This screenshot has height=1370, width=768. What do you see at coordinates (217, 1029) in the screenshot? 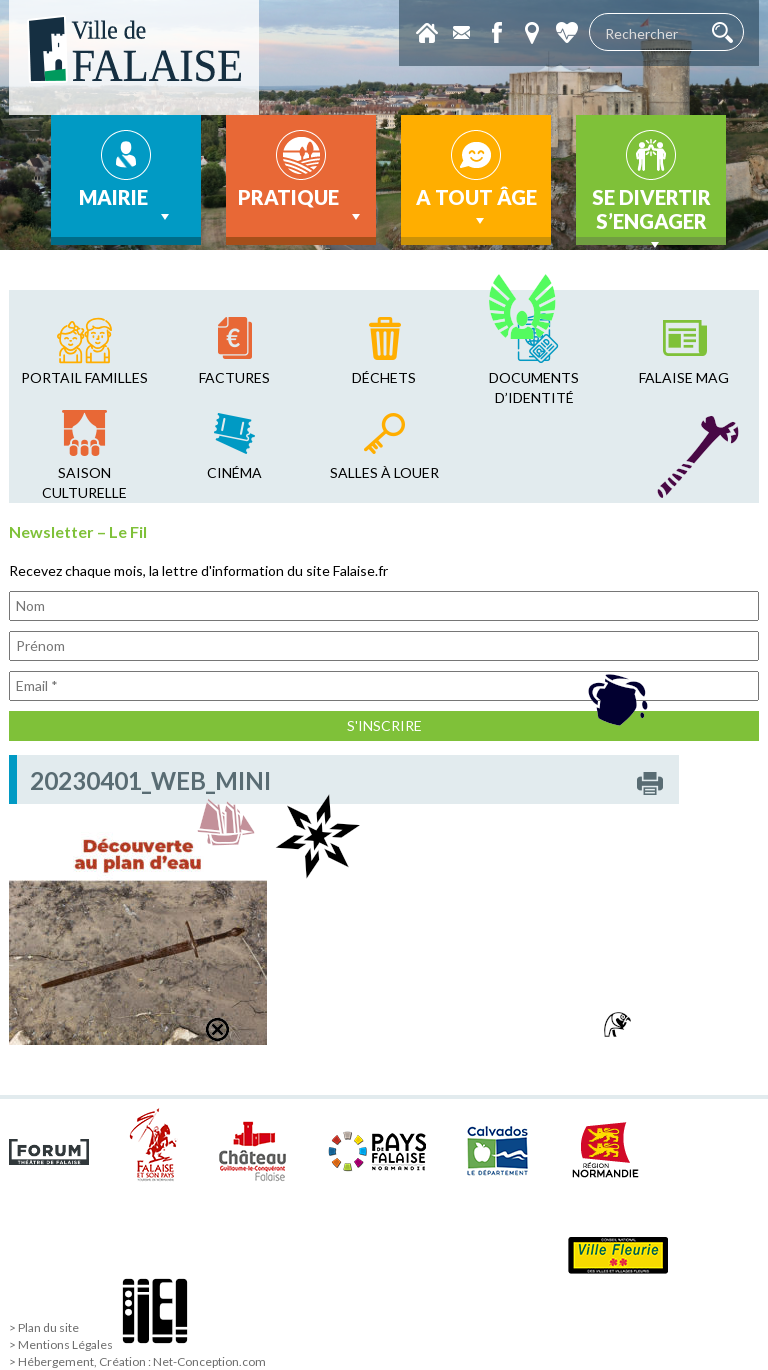
I see `cancel or close the current action` at bounding box center [217, 1029].